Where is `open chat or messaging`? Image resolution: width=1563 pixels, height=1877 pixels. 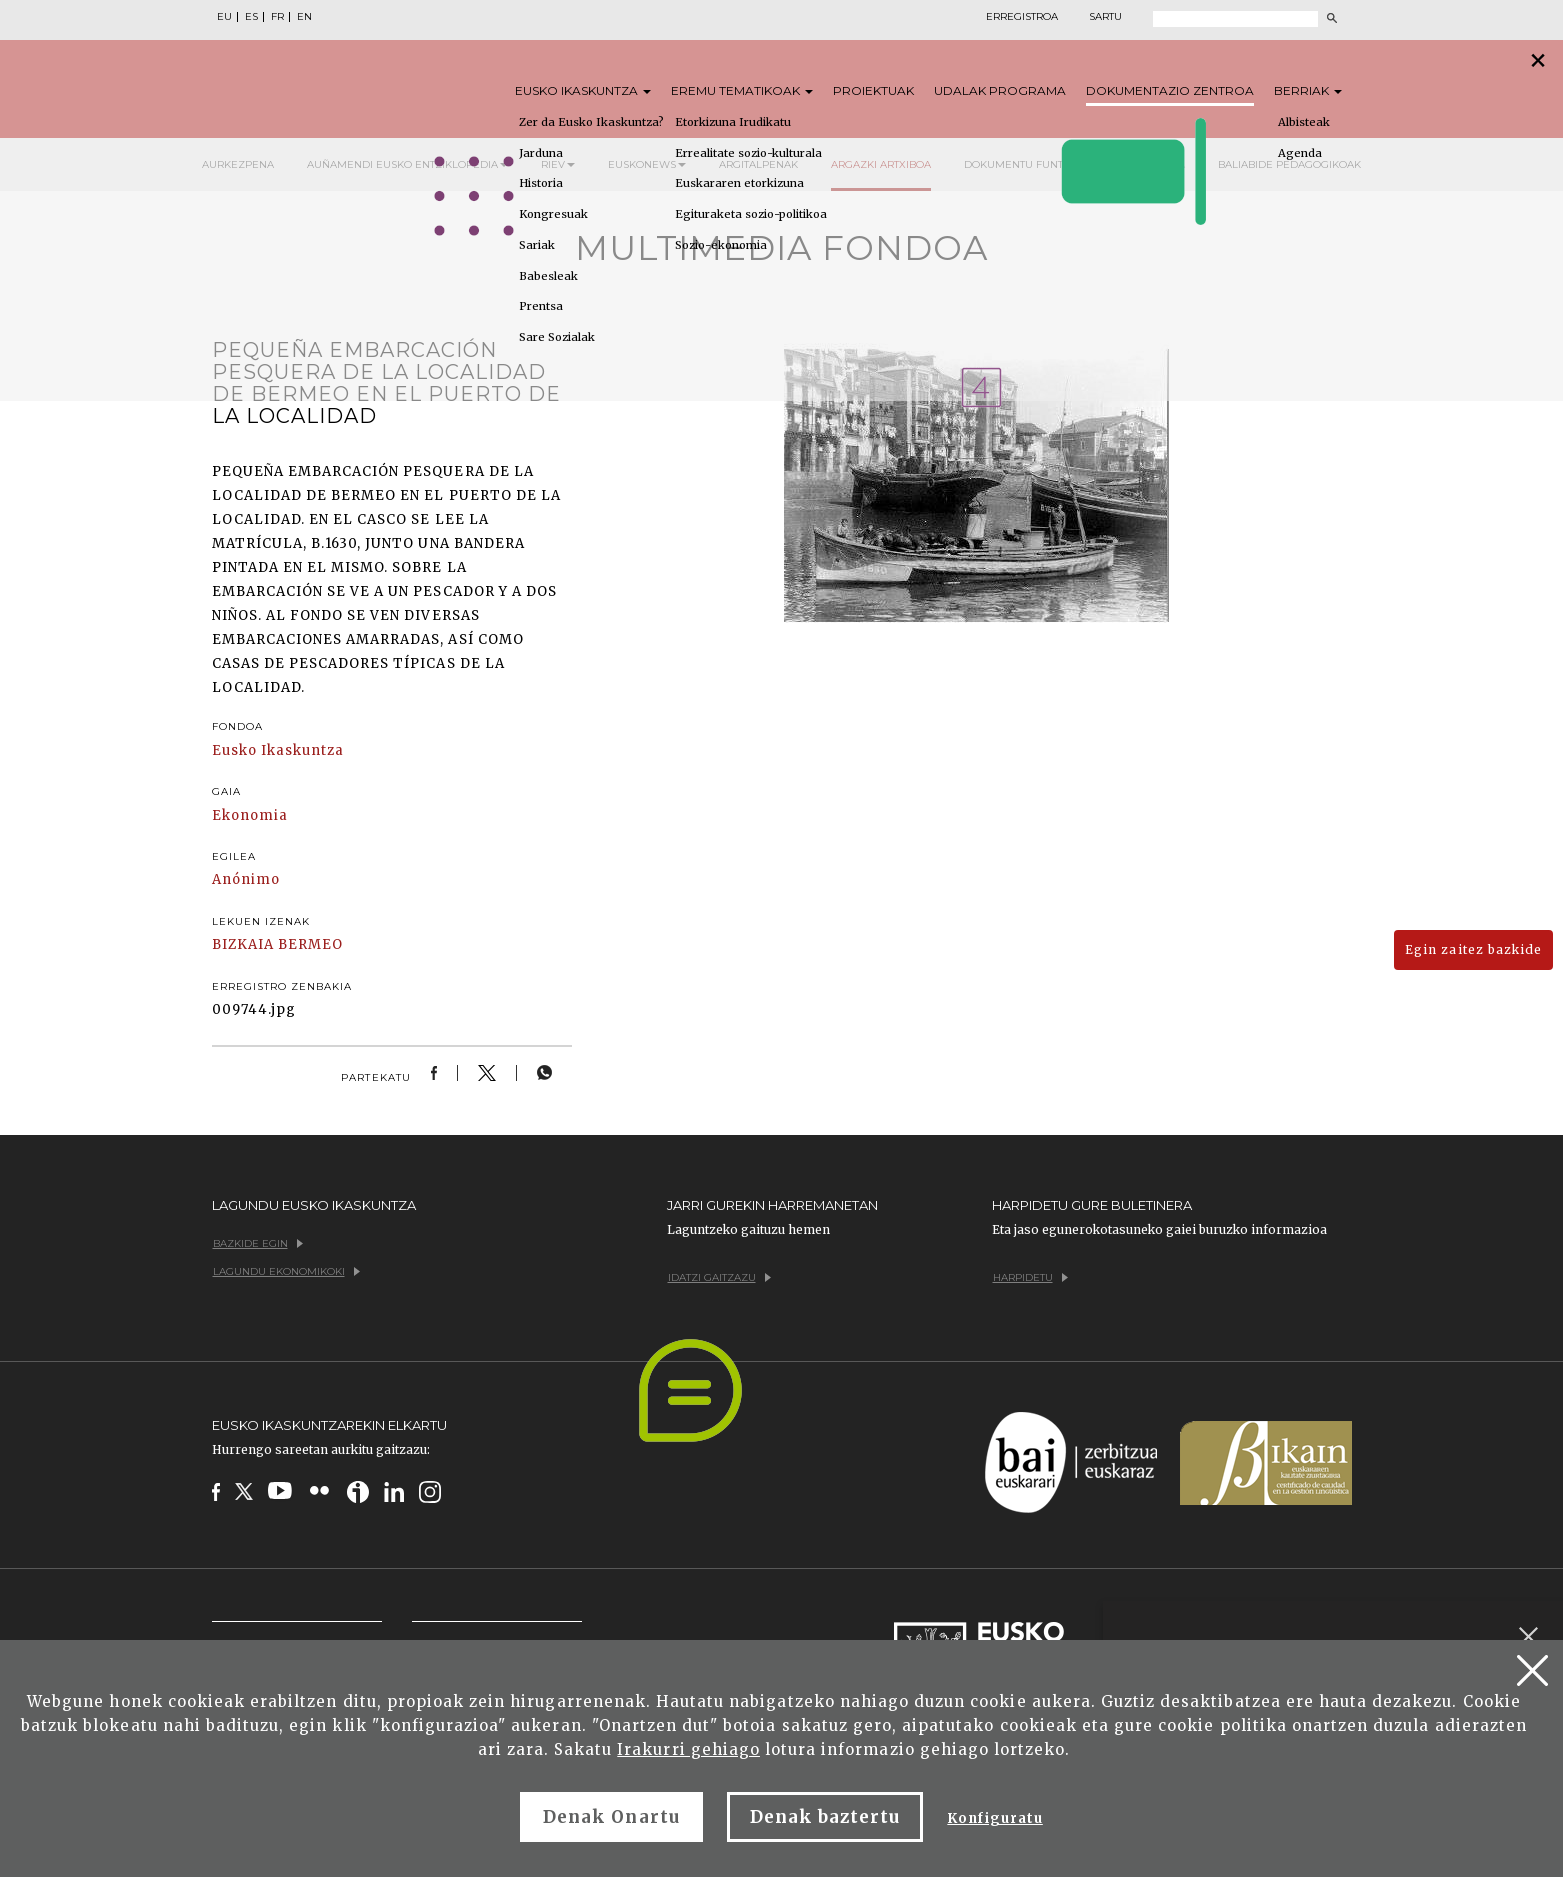
open chat or messaging is located at coordinates (688, 1392).